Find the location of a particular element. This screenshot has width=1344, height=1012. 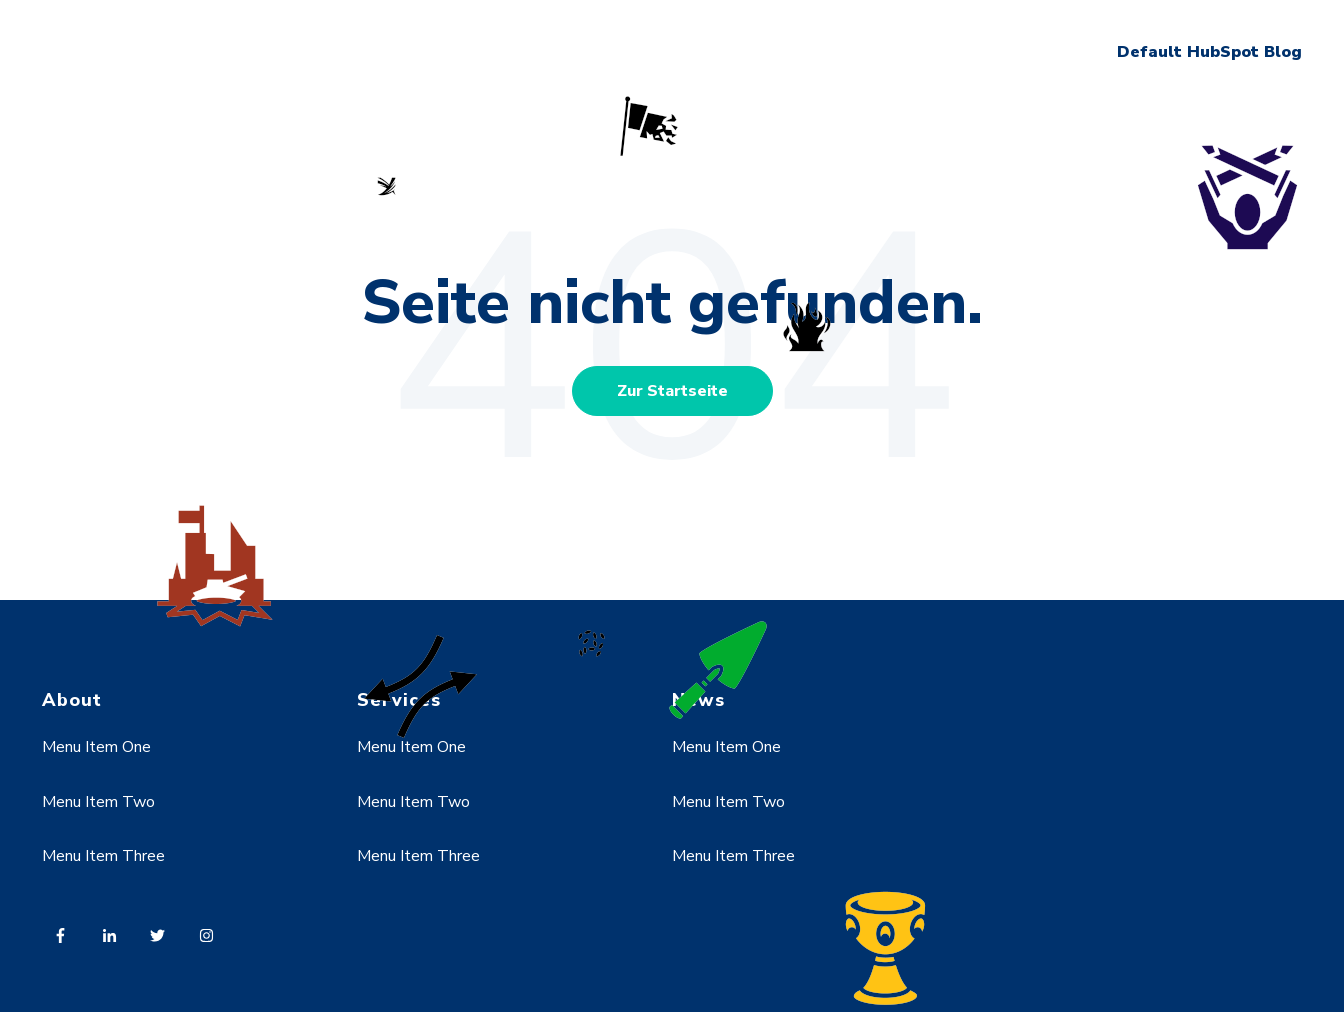

sesame seeds ingredient or allergen indicator is located at coordinates (591, 643).